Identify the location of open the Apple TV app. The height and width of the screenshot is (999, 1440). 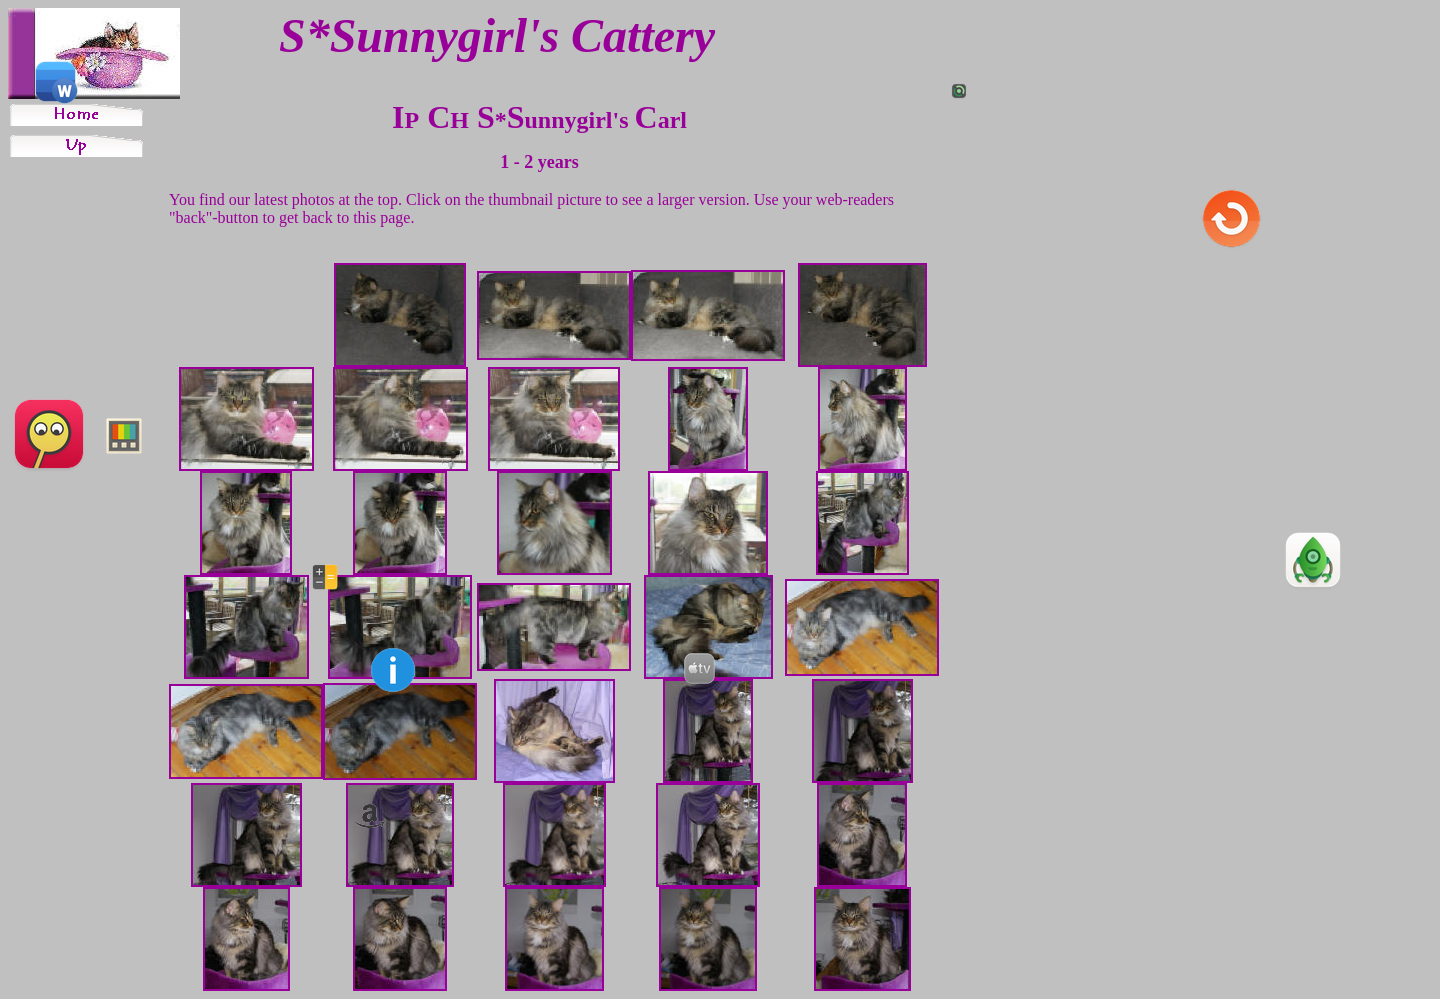
(699, 668).